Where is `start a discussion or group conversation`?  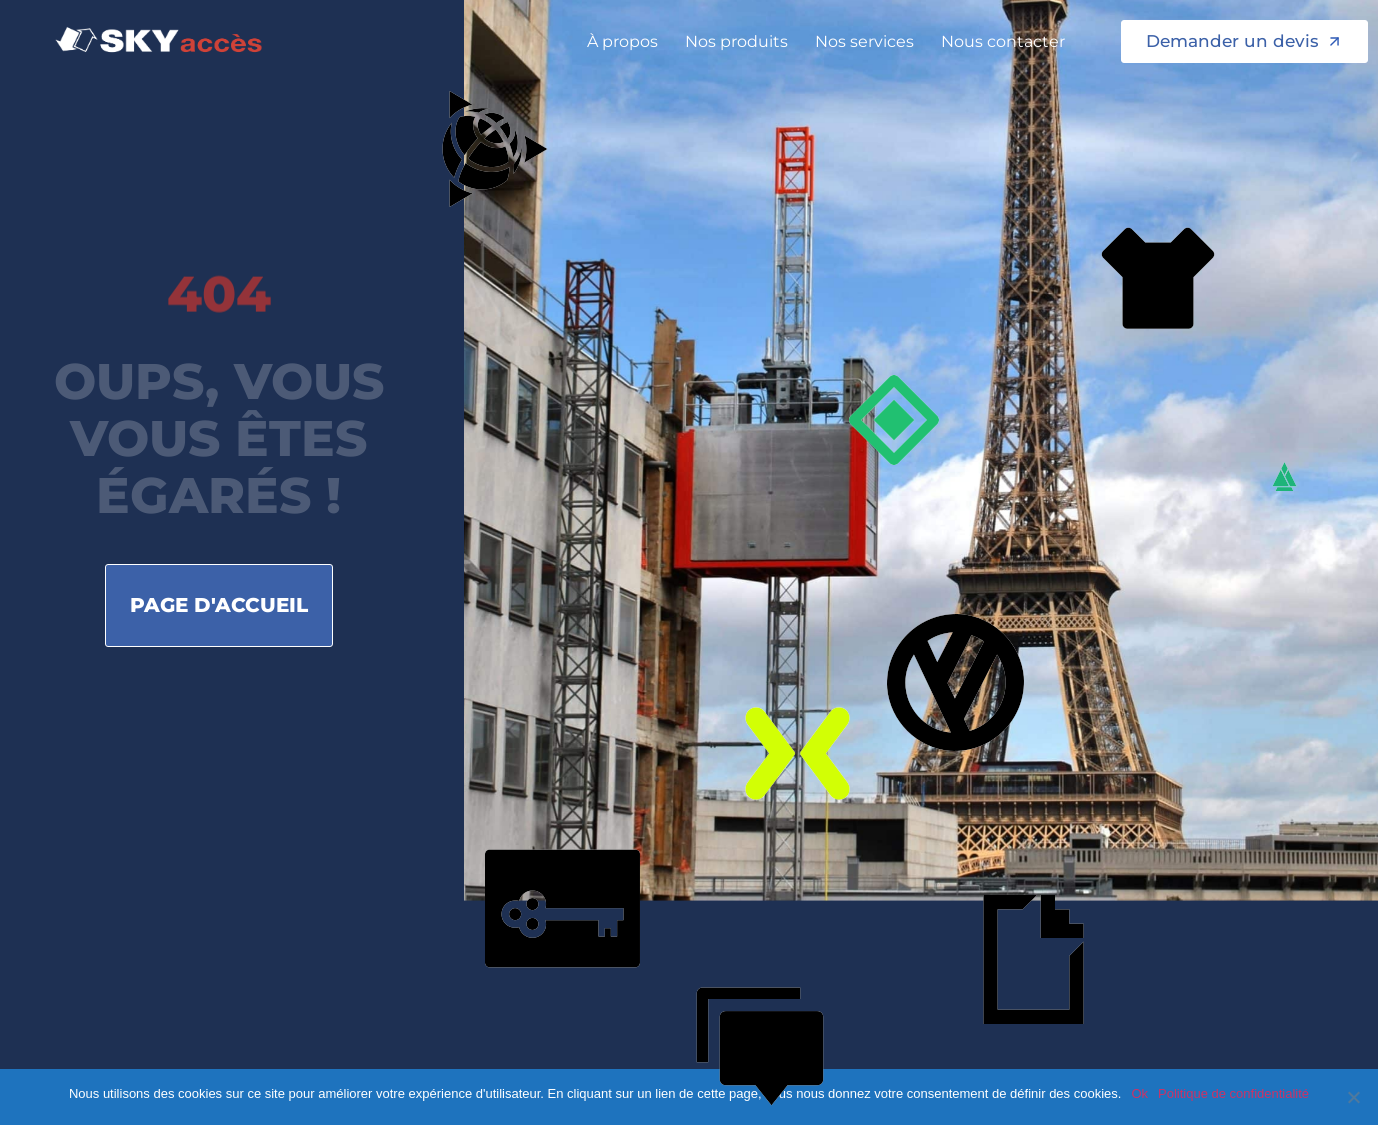
start a discussion or group conversation is located at coordinates (760, 1045).